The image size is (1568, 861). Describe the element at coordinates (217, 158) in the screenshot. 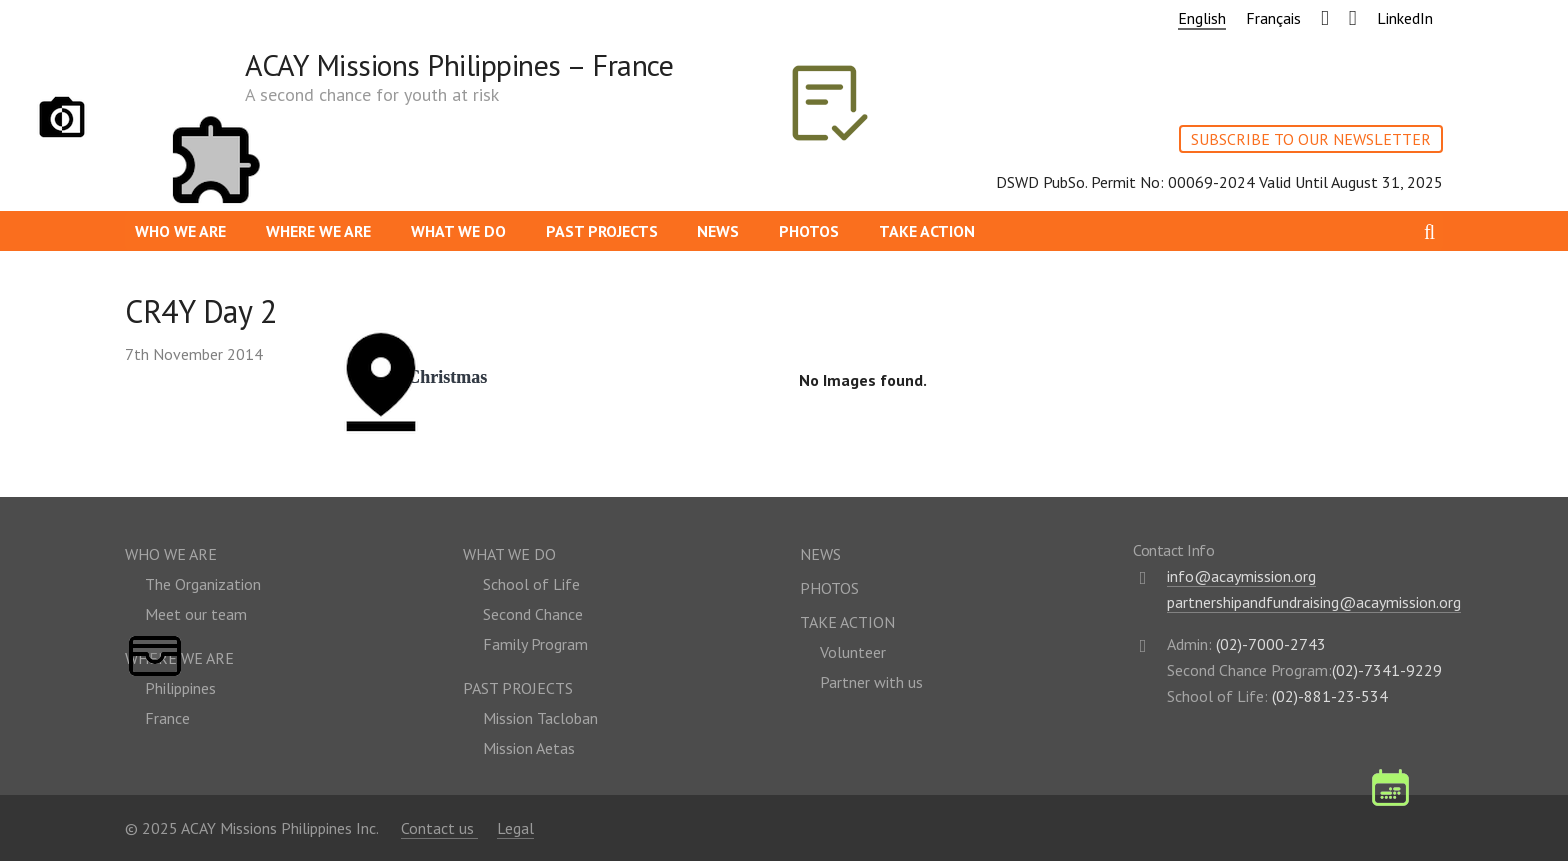

I see `access browser extensions or add-ons` at that location.